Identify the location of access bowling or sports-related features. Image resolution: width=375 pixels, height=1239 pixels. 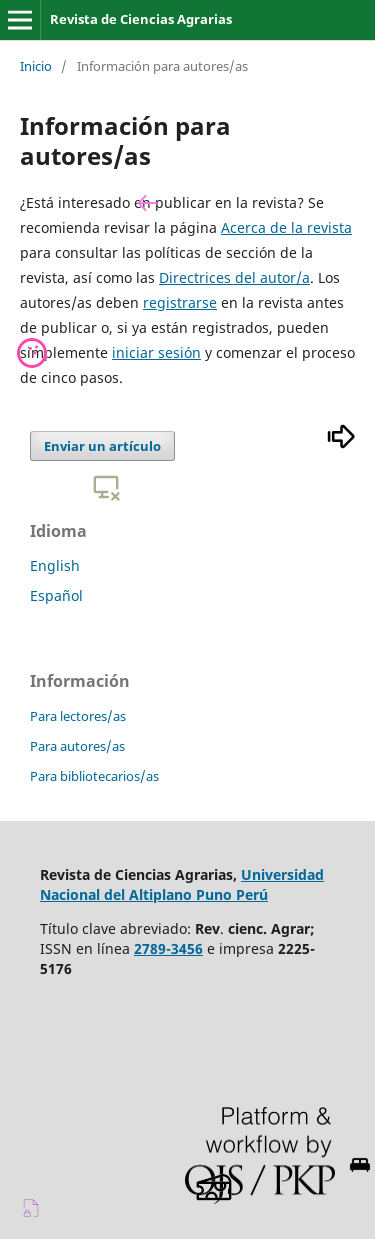
(32, 353).